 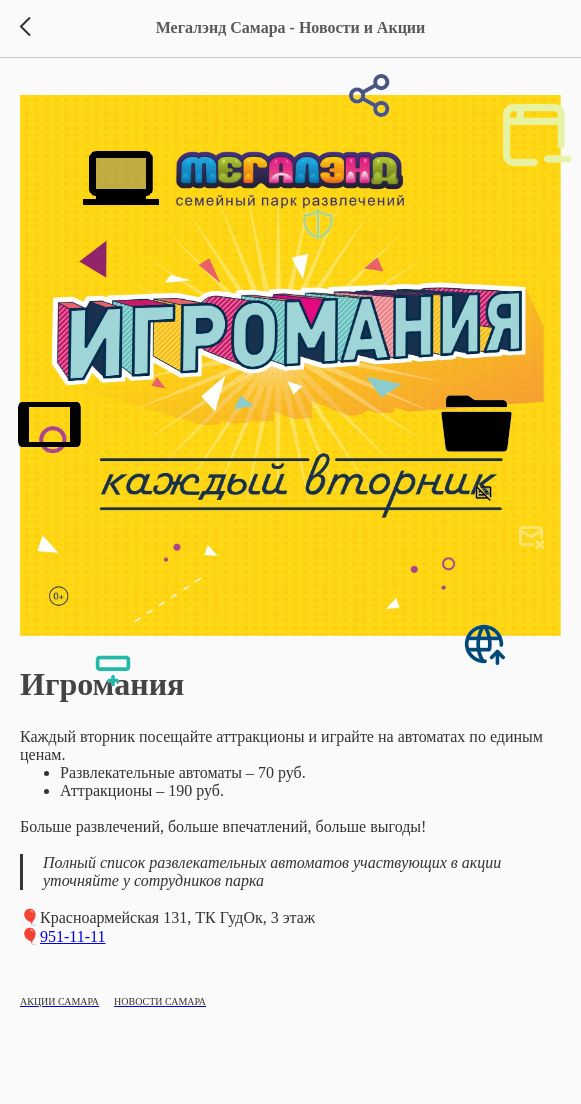 I want to click on insert a new row below, so click(x=113, y=671).